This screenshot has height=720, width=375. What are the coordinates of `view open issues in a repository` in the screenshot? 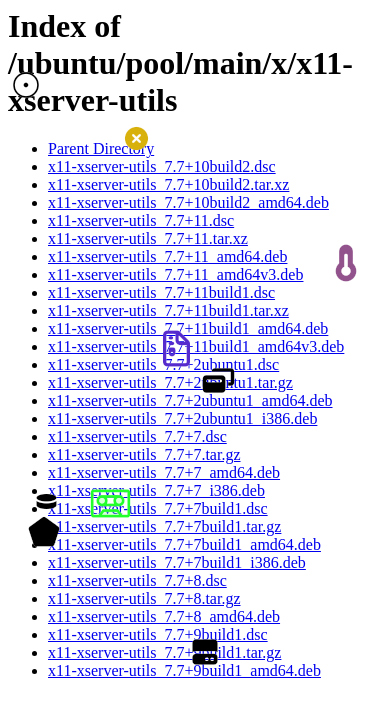 It's located at (26, 85).